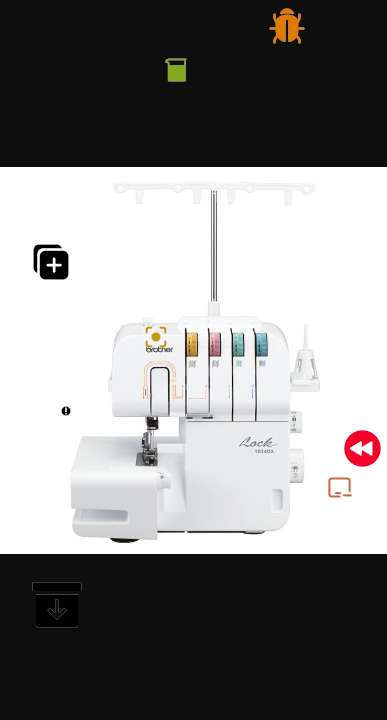 The height and width of the screenshot is (720, 387). I want to click on archive this item, so click(57, 605).